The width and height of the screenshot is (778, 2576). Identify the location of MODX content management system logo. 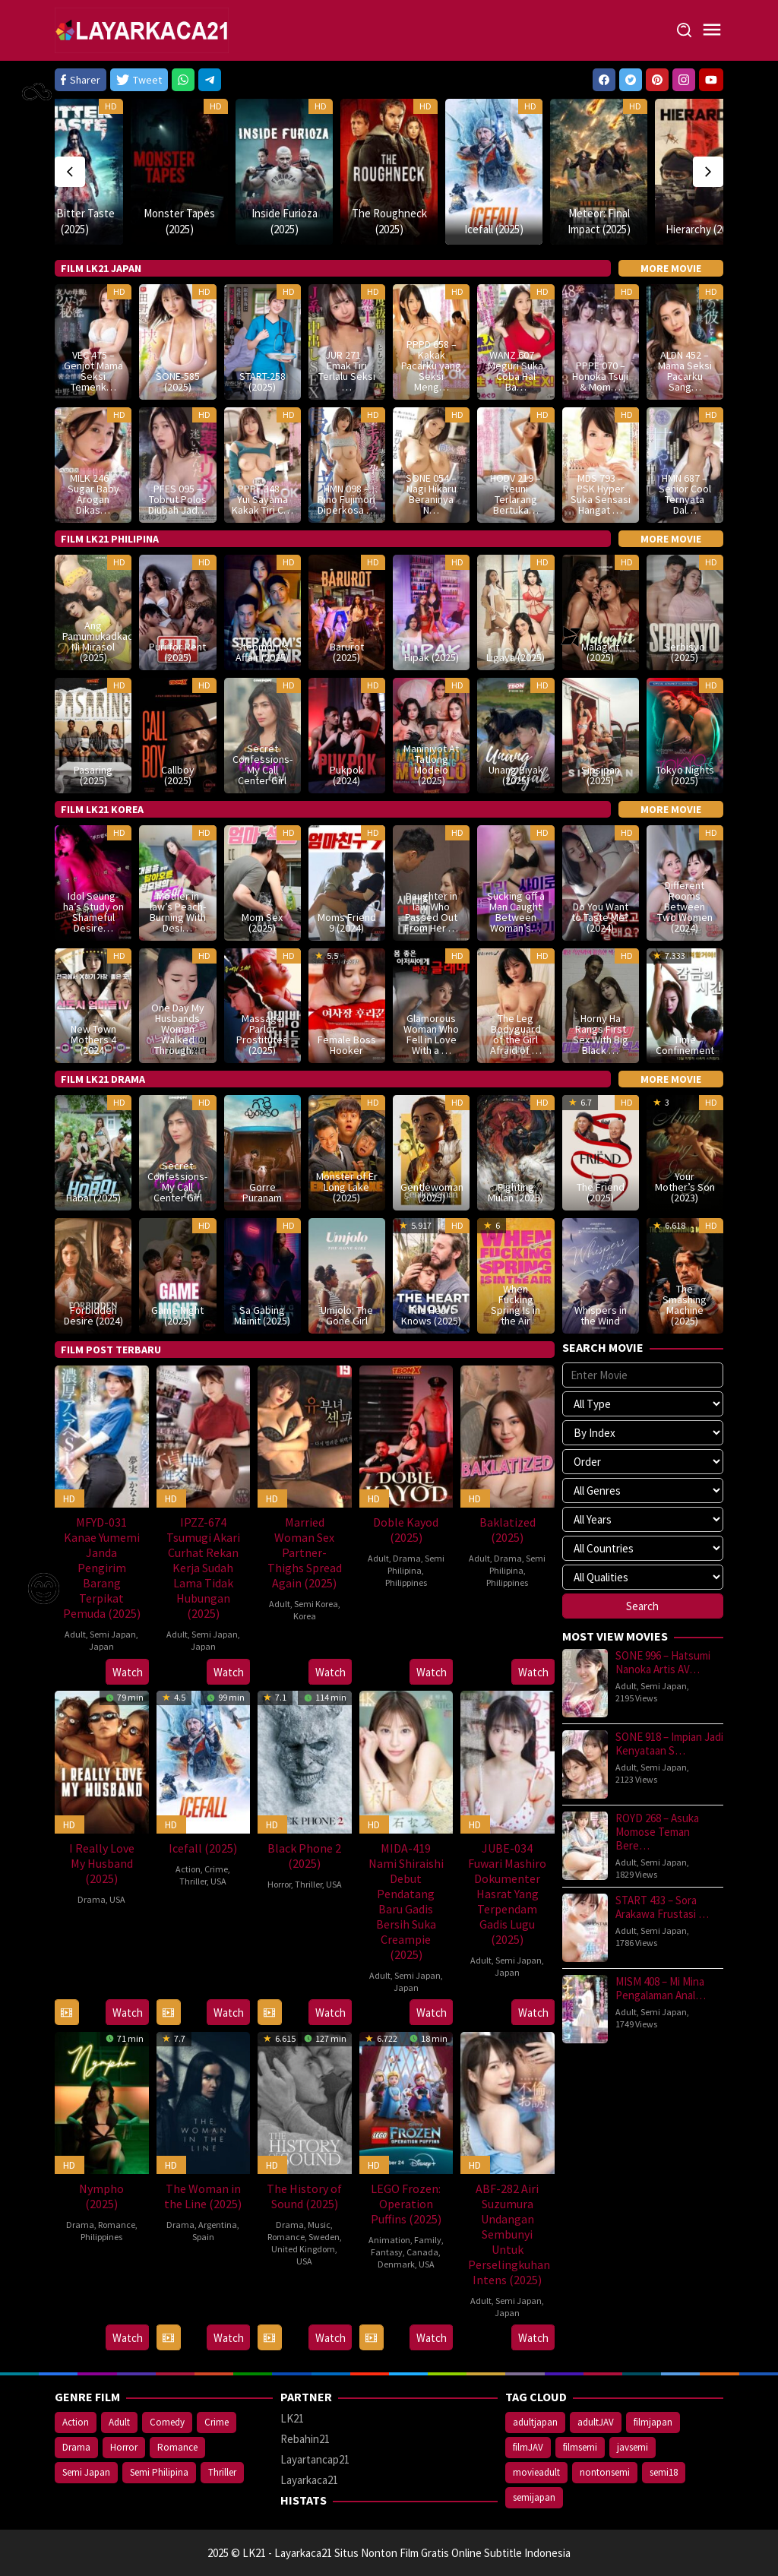
(571, 636).